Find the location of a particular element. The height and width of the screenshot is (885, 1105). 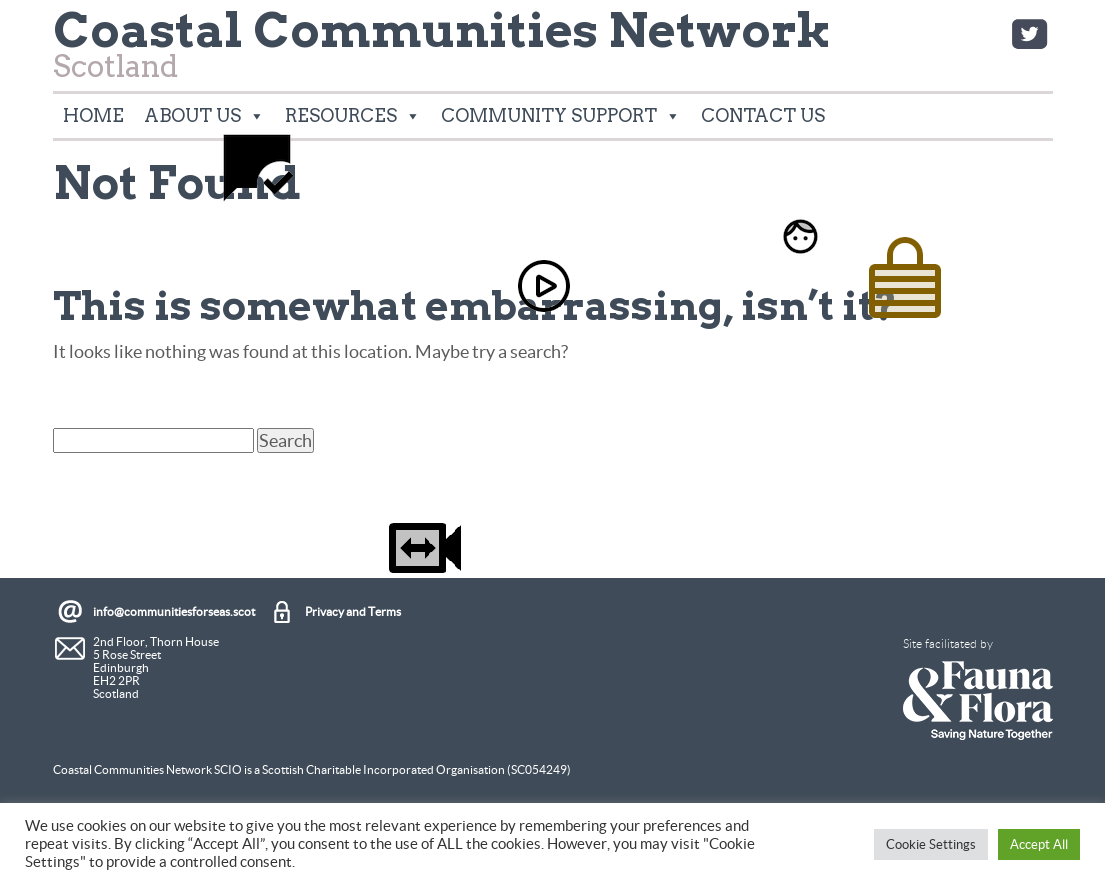

switch between front and rear camera during video recording is located at coordinates (425, 548).